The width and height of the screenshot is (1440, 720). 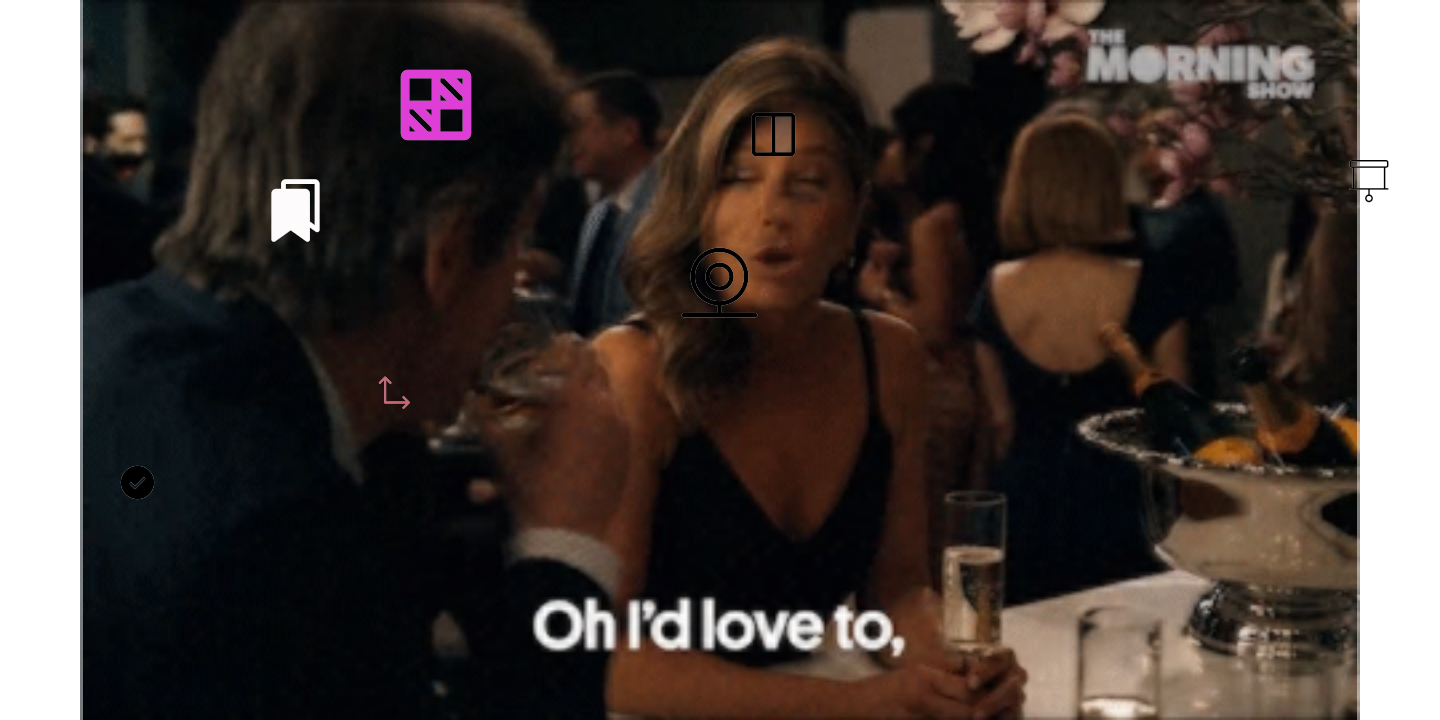 What do you see at coordinates (1369, 178) in the screenshot?
I see `start a presentation` at bounding box center [1369, 178].